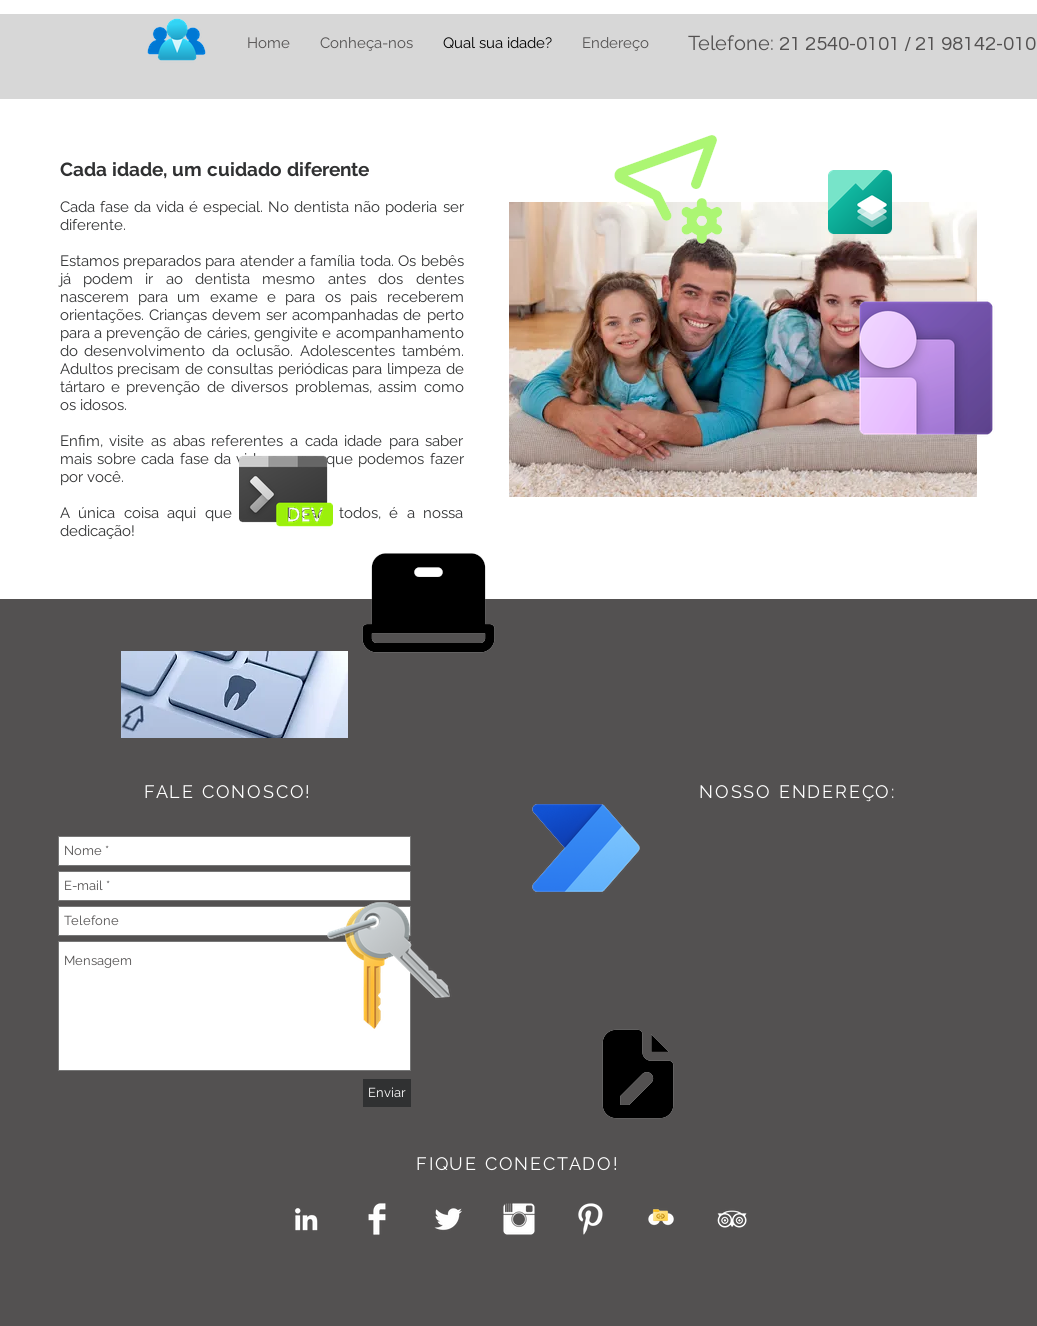  I want to click on open microsoft power automate, so click(586, 848).